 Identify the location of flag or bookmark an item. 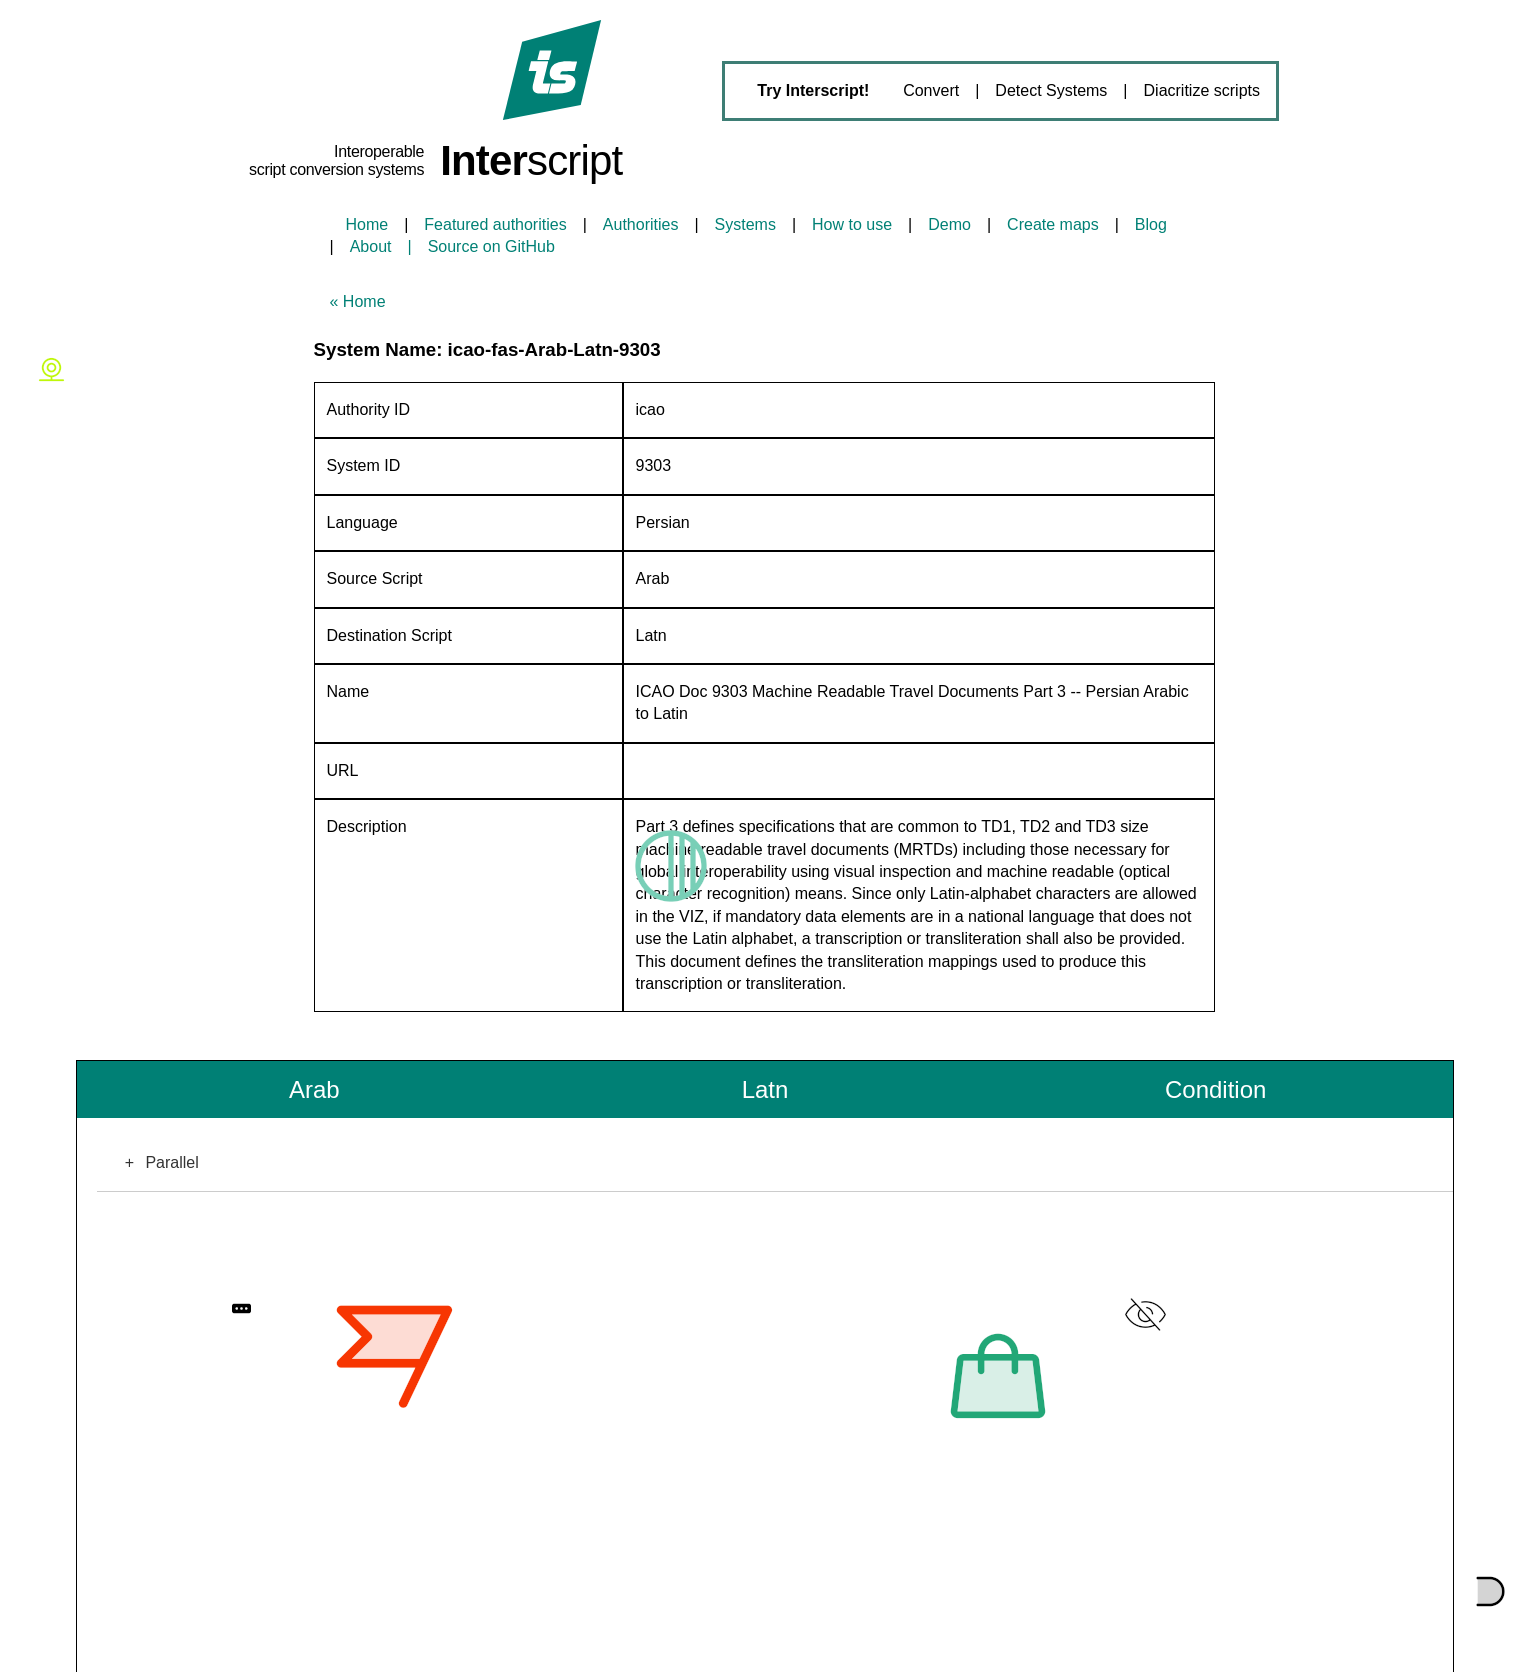
(390, 1350).